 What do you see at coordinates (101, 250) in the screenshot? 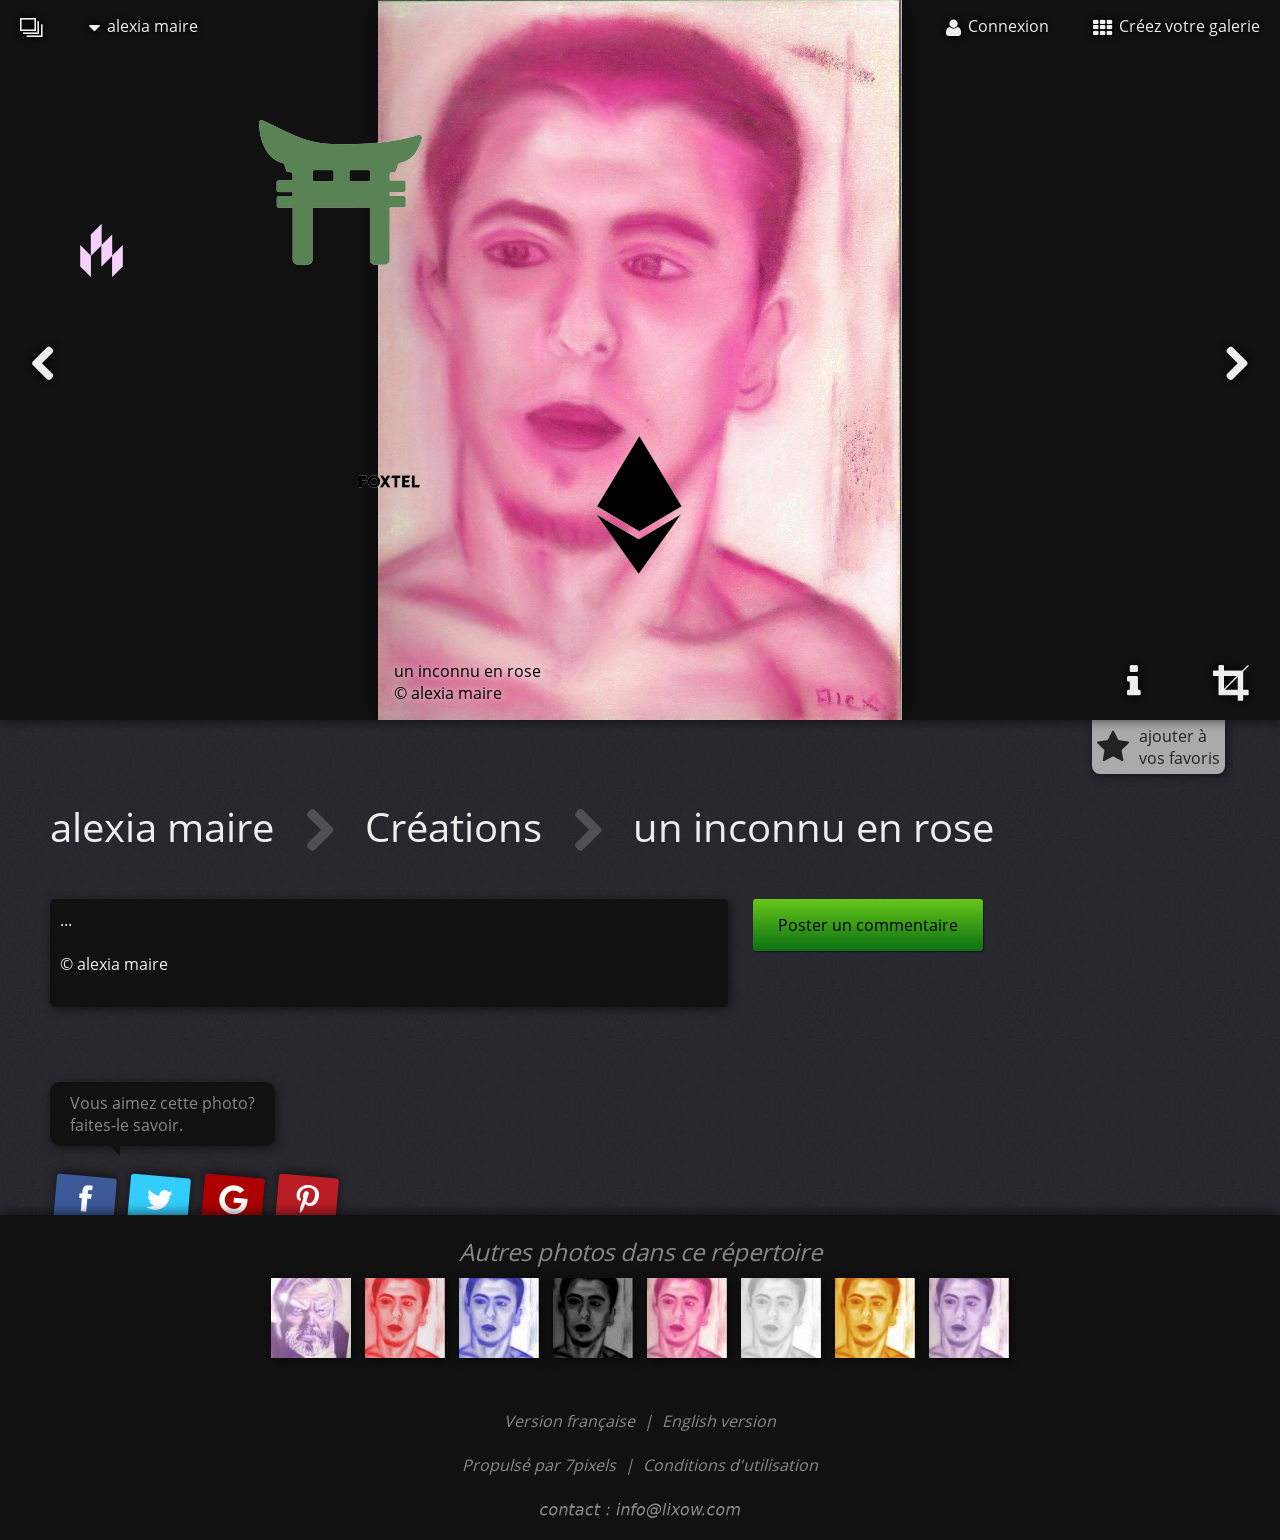
I see `lit web components library logo` at bounding box center [101, 250].